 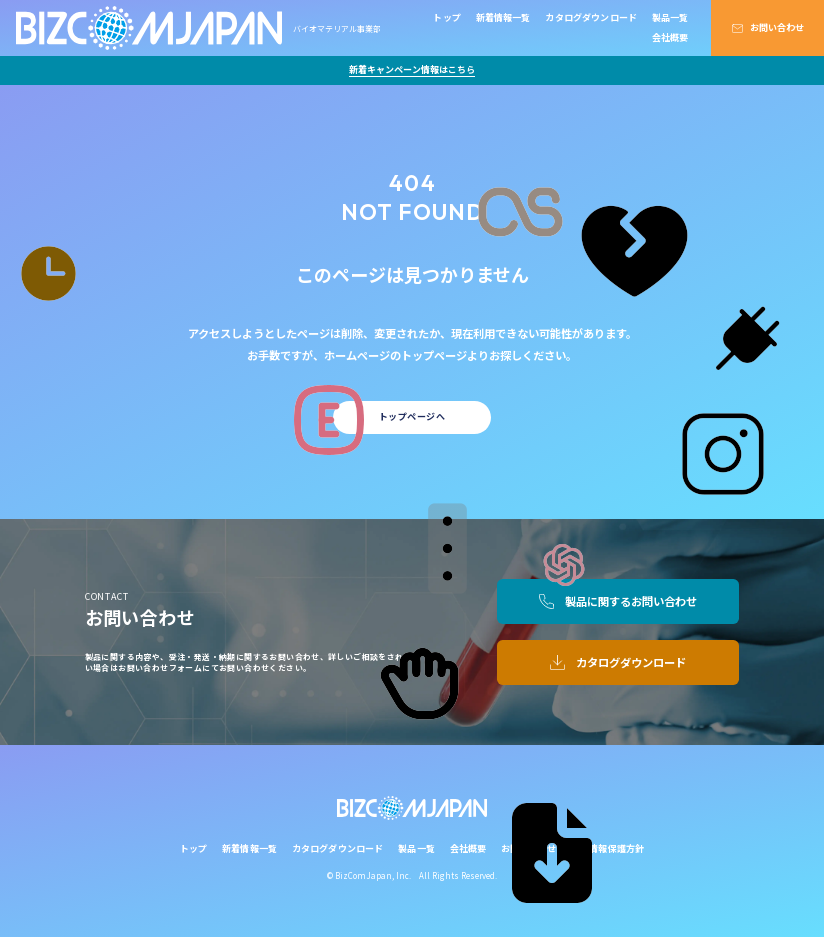 I want to click on connect to a power source, so click(x=746, y=339).